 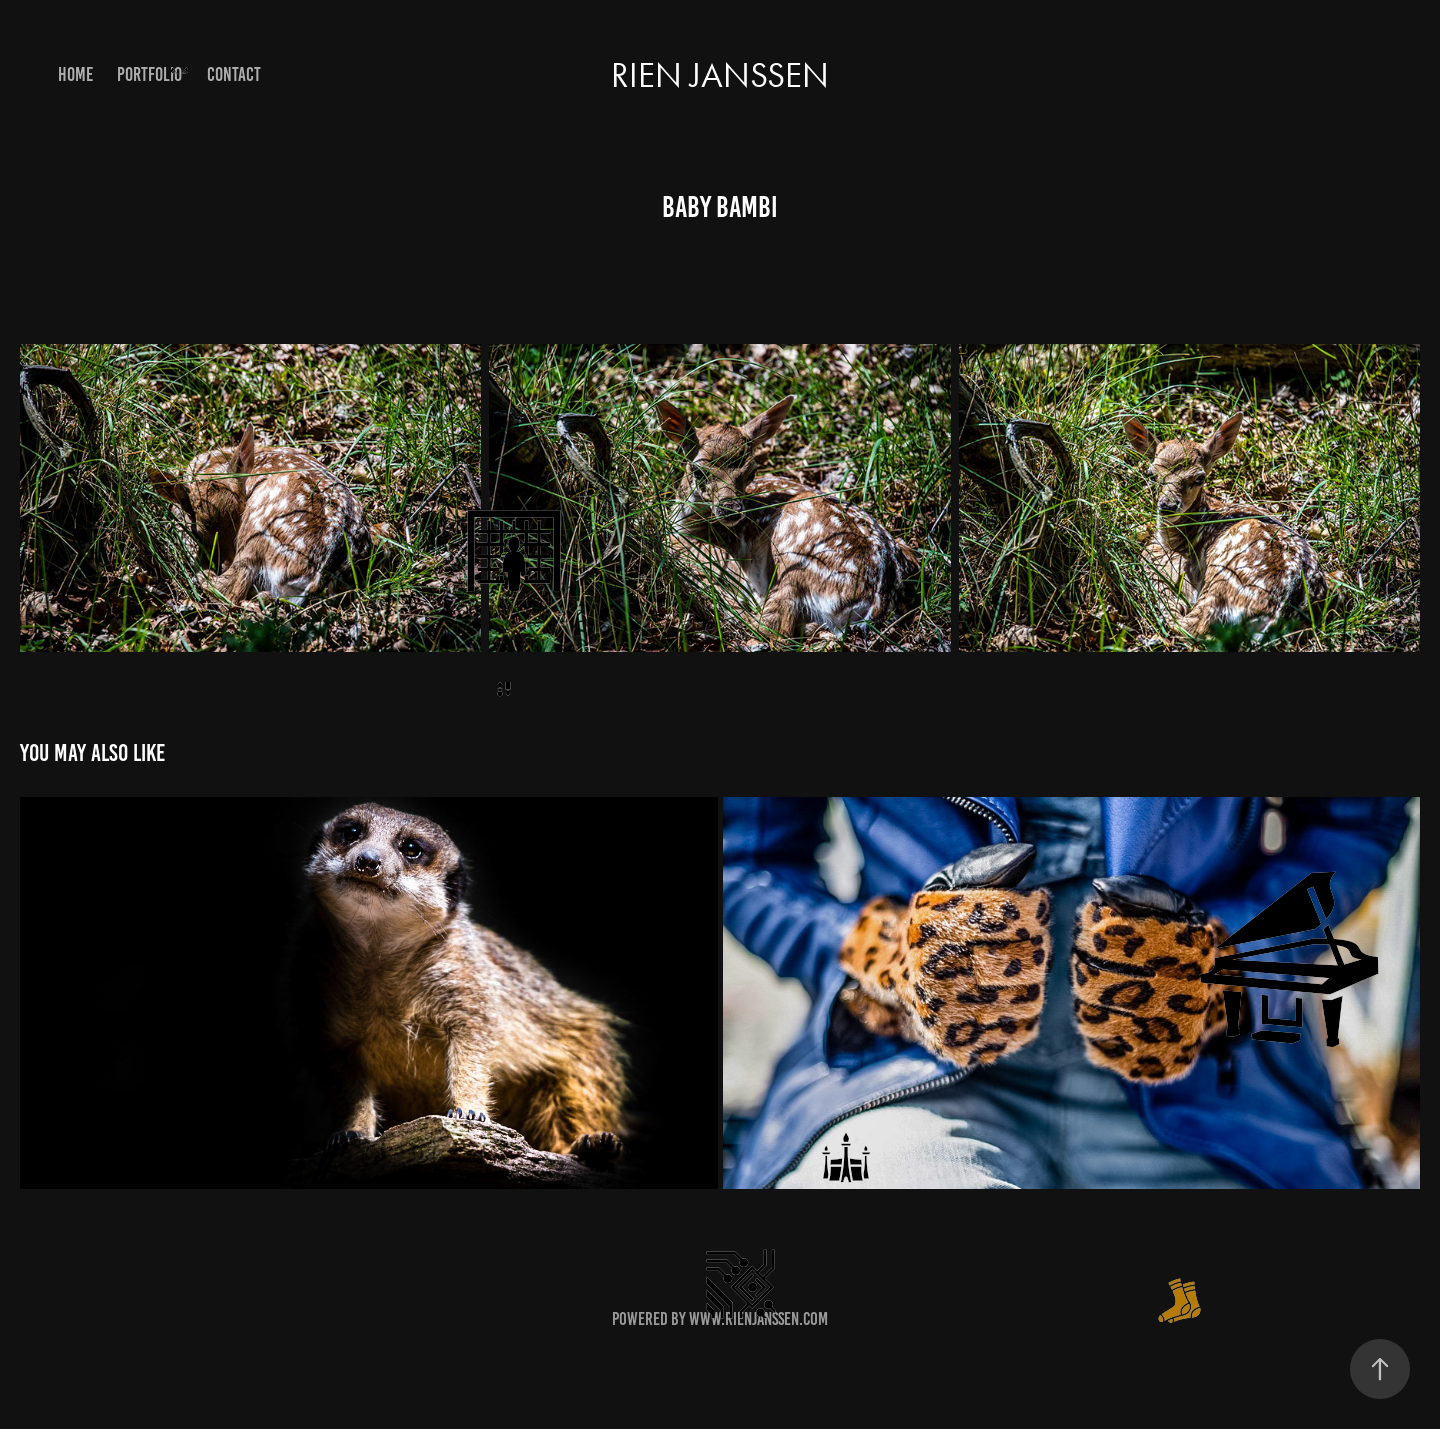 What do you see at coordinates (504, 689) in the screenshot?
I see `purchase in-game cards or items` at bounding box center [504, 689].